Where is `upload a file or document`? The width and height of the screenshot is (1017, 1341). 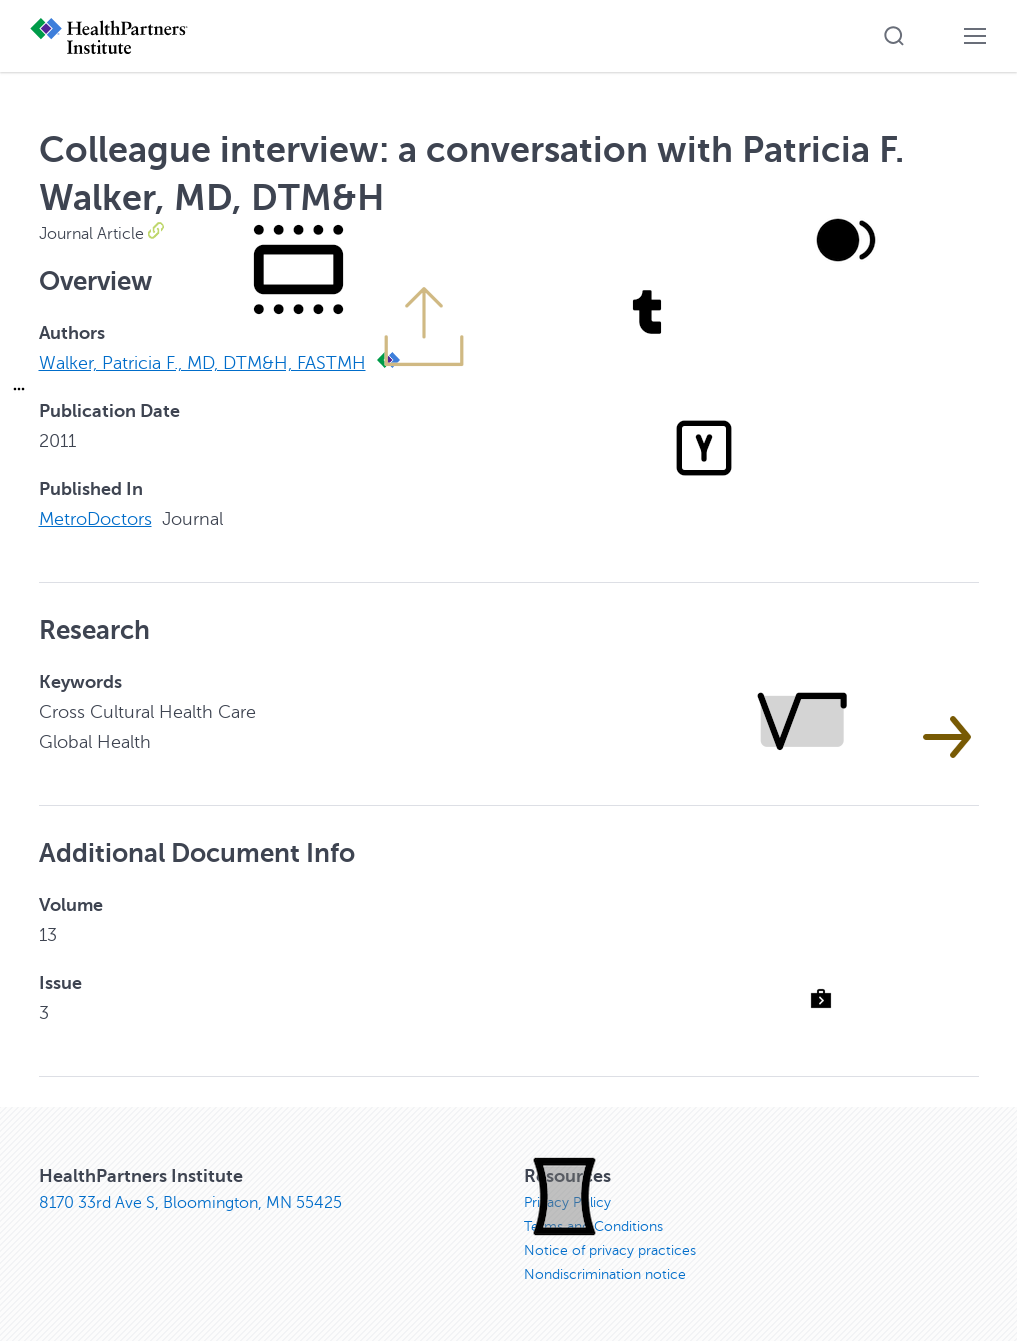 upload a file or document is located at coordinates (424, 330).